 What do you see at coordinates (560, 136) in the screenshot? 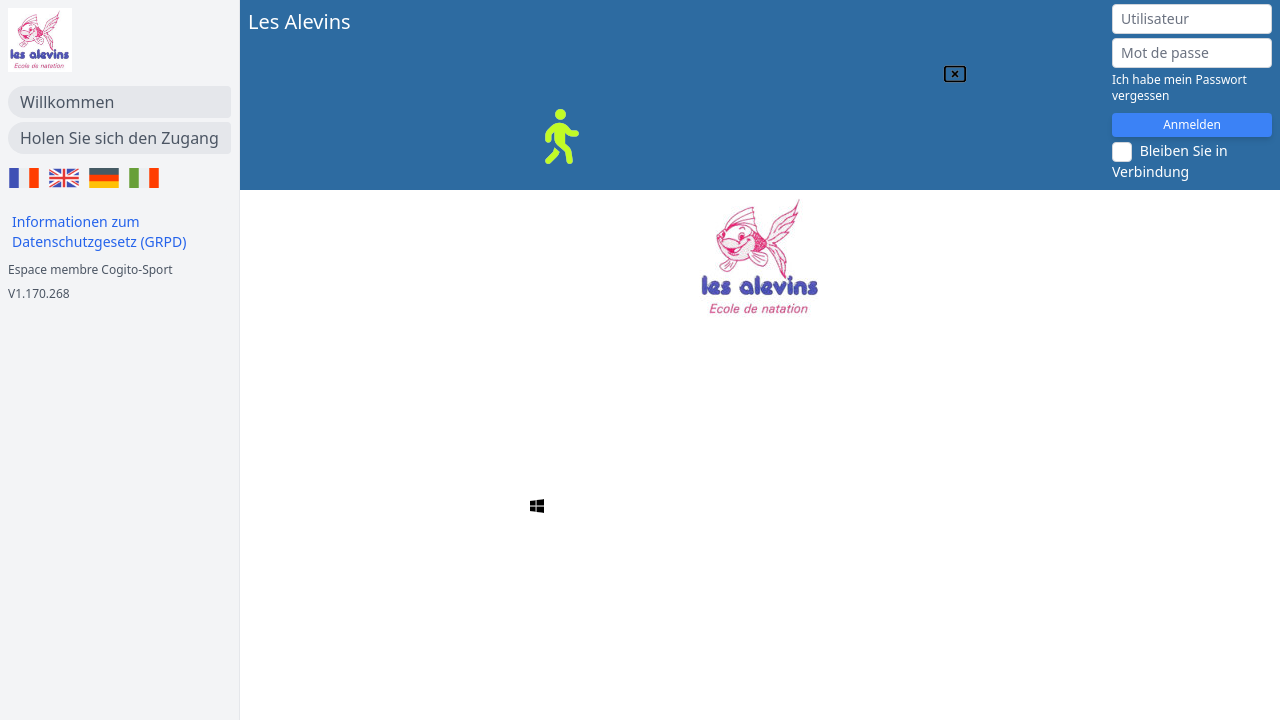
I see `get walking directions` at bounding box center [560, 136].